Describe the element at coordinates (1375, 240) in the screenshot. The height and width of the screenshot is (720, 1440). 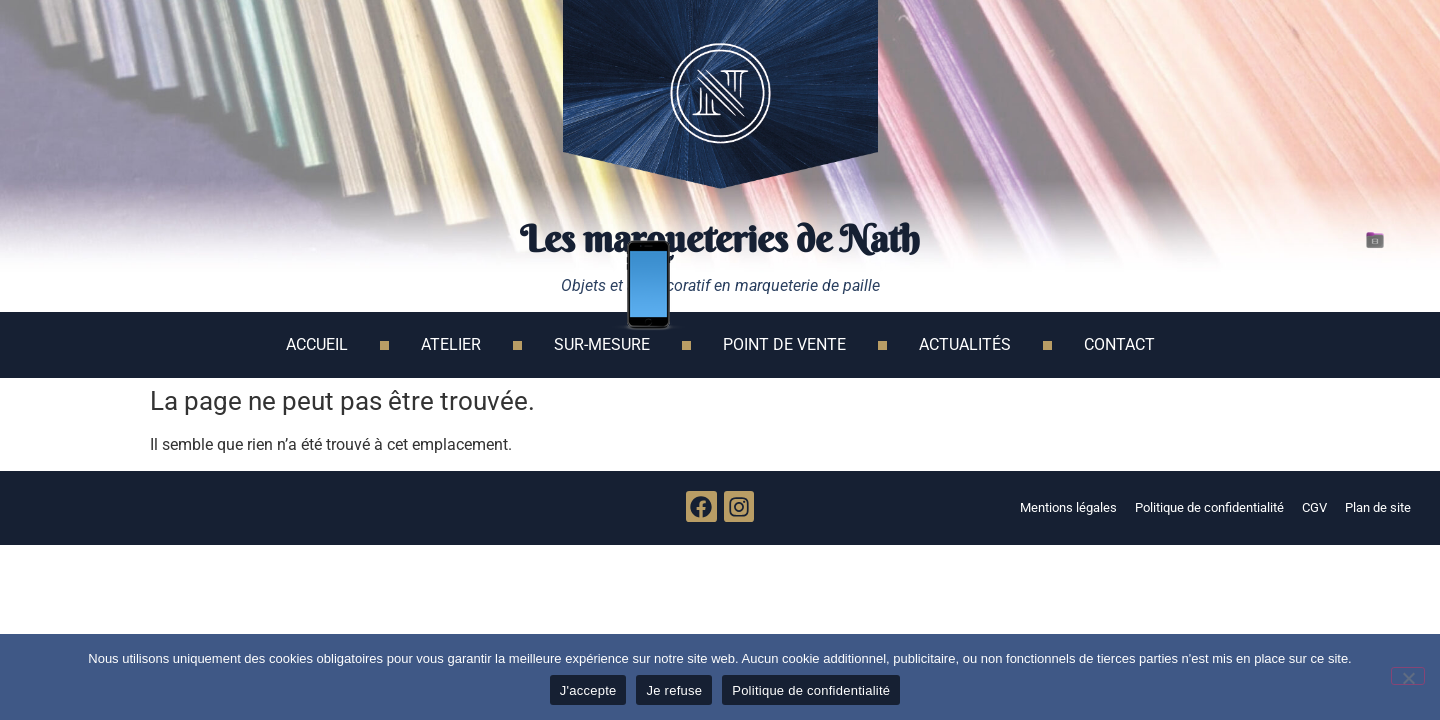
I see `open your videos folder` at that location.